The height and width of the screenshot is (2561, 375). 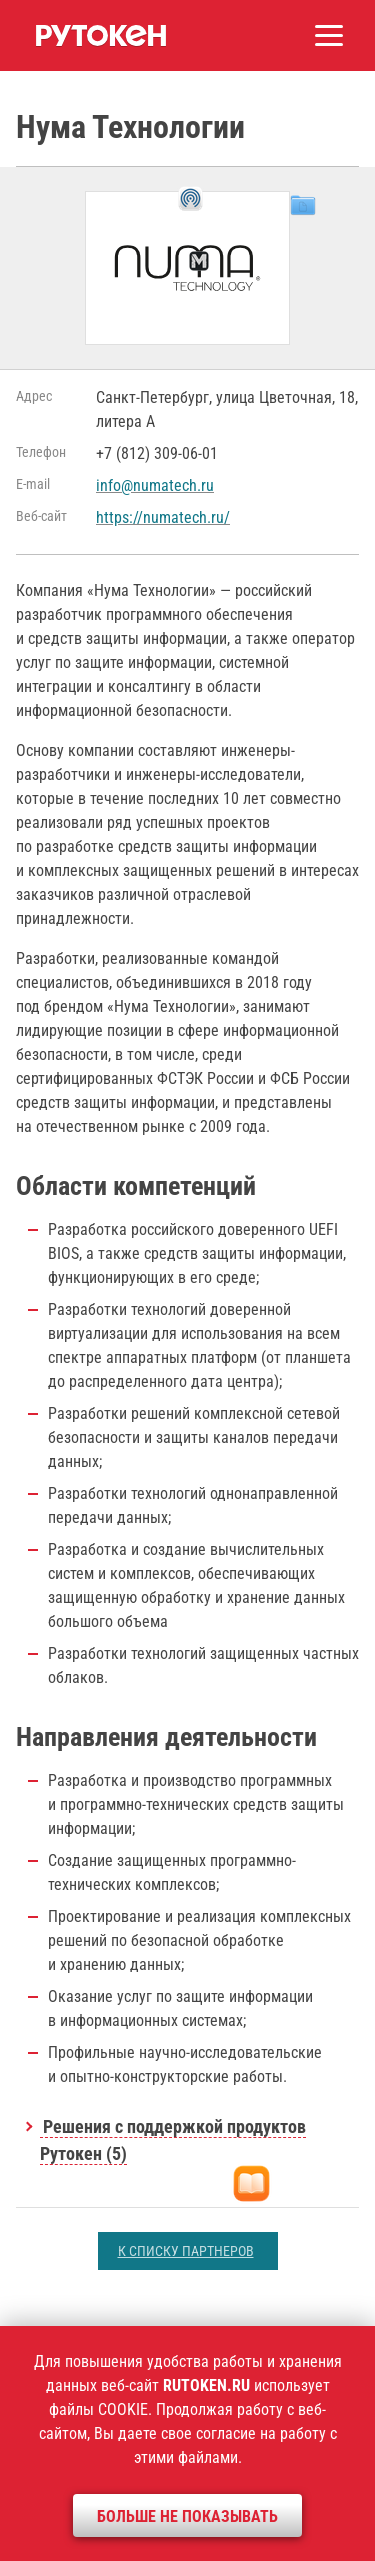 I want to click on open the books app, so click(x=251, y=2183).